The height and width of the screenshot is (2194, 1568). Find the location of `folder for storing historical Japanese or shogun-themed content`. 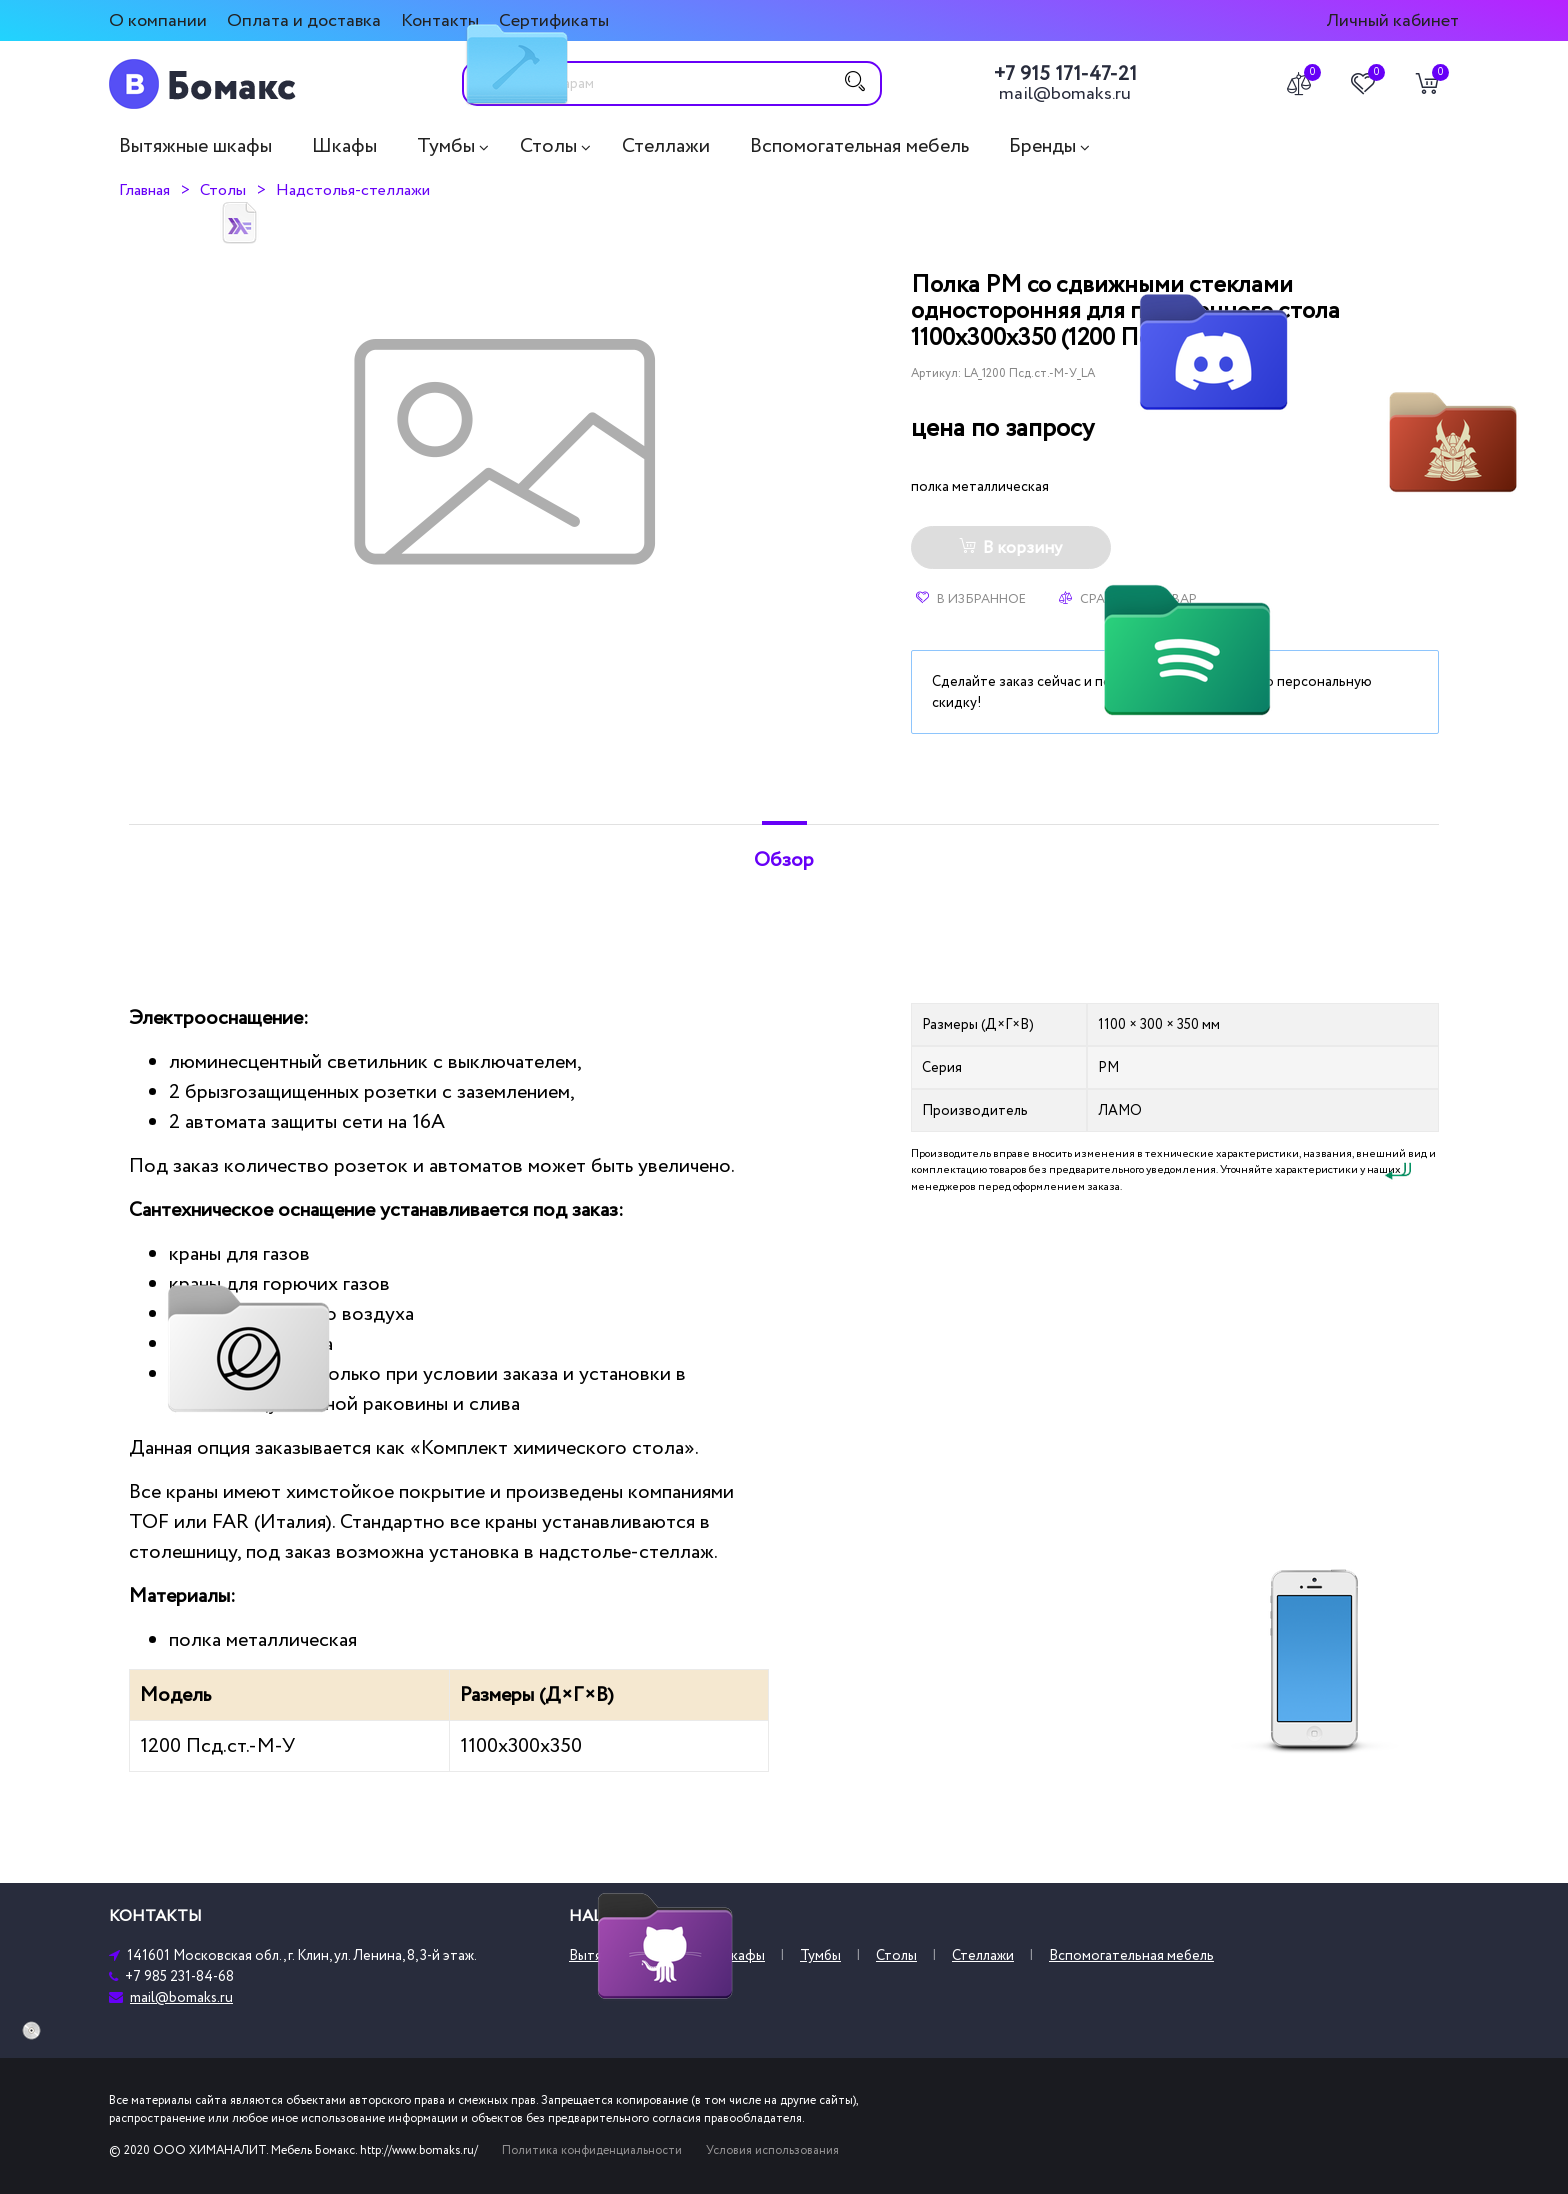

folder for storing historical Japanese or shogun-themed content is located at coordinates (1452, 445).